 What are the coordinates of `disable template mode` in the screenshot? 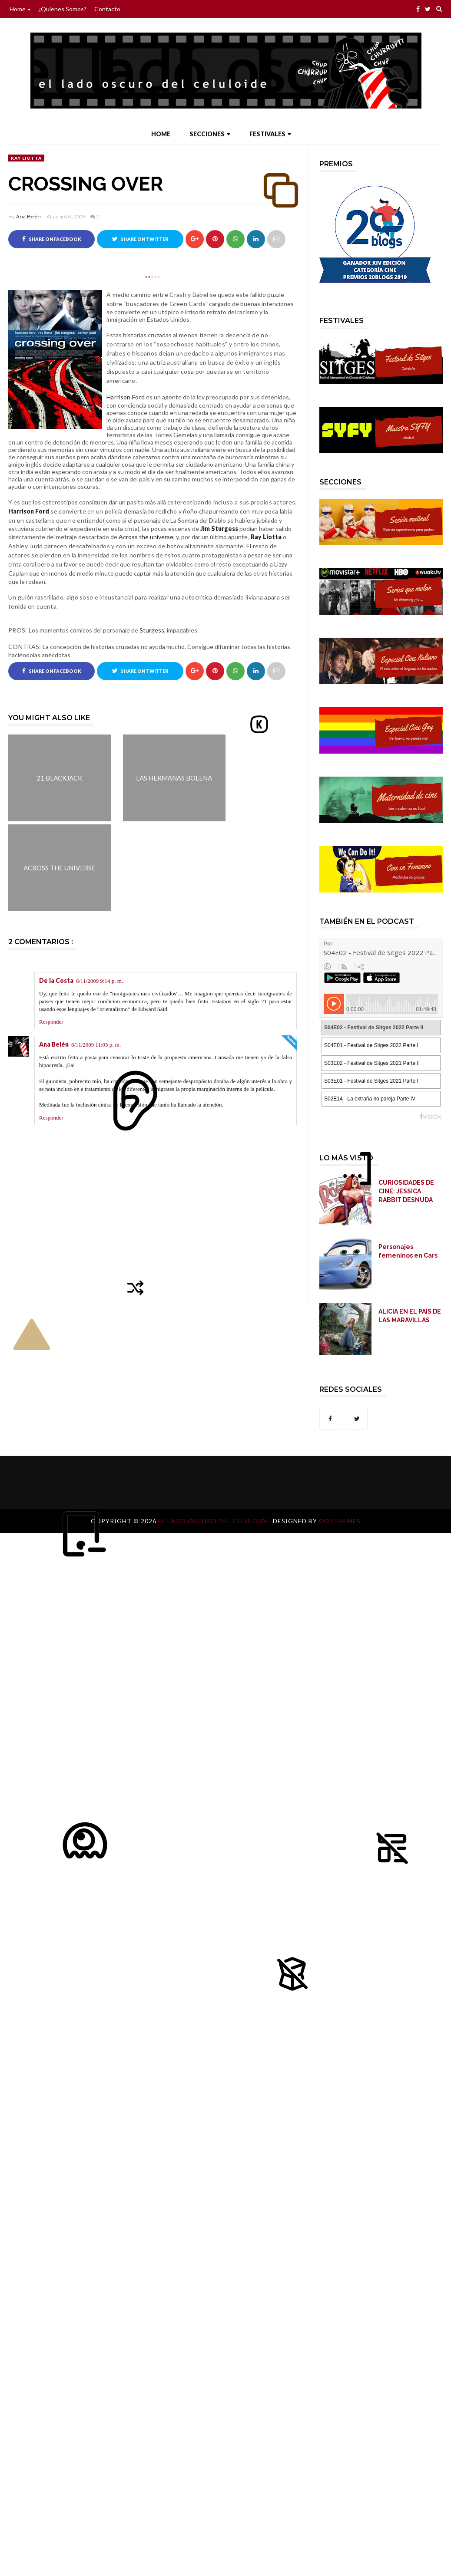 It's located at (392, 1848).